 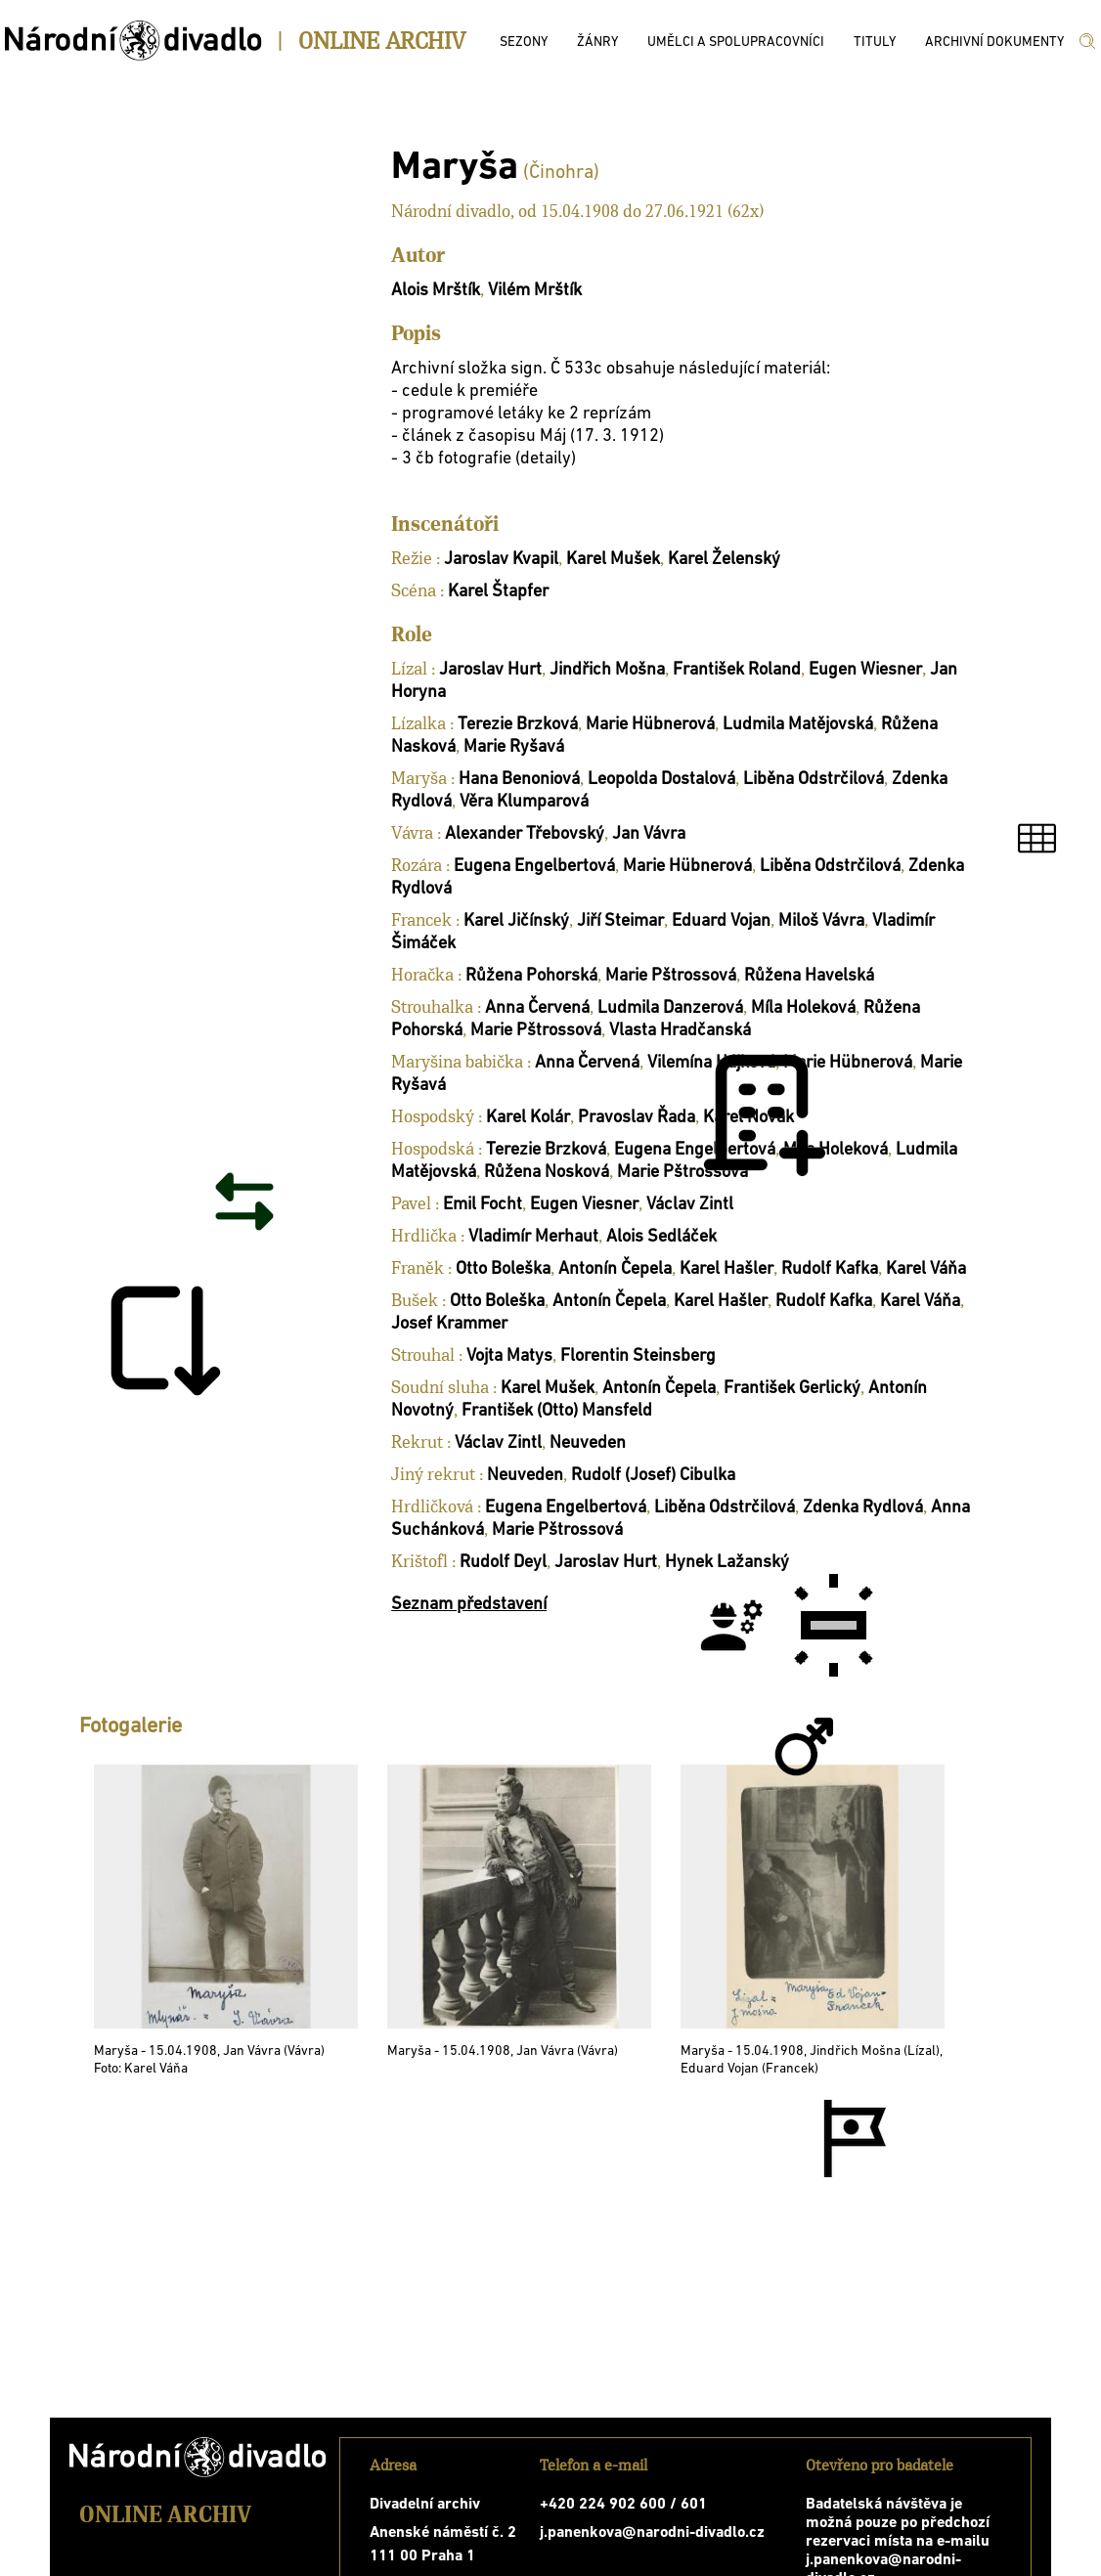 I want to click on start a guided tour or walkthrough, so click(x=851, y=2138).